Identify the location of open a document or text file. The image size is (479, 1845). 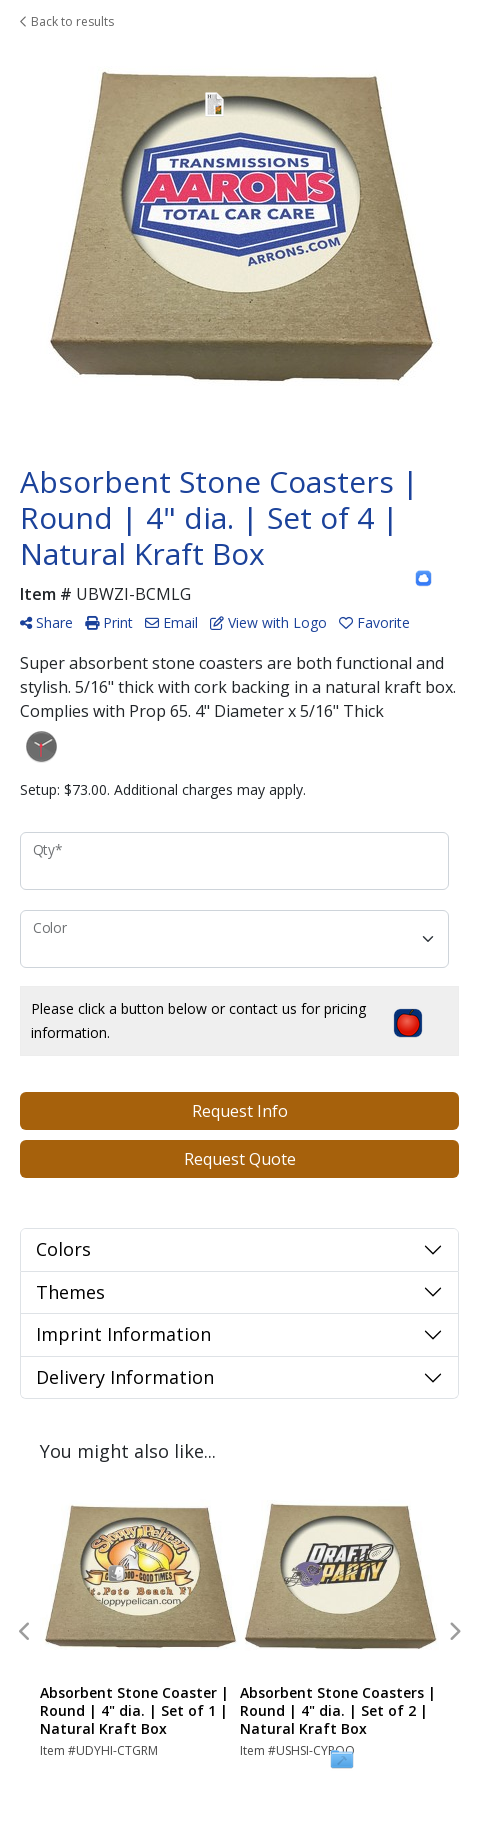
(214, 104).